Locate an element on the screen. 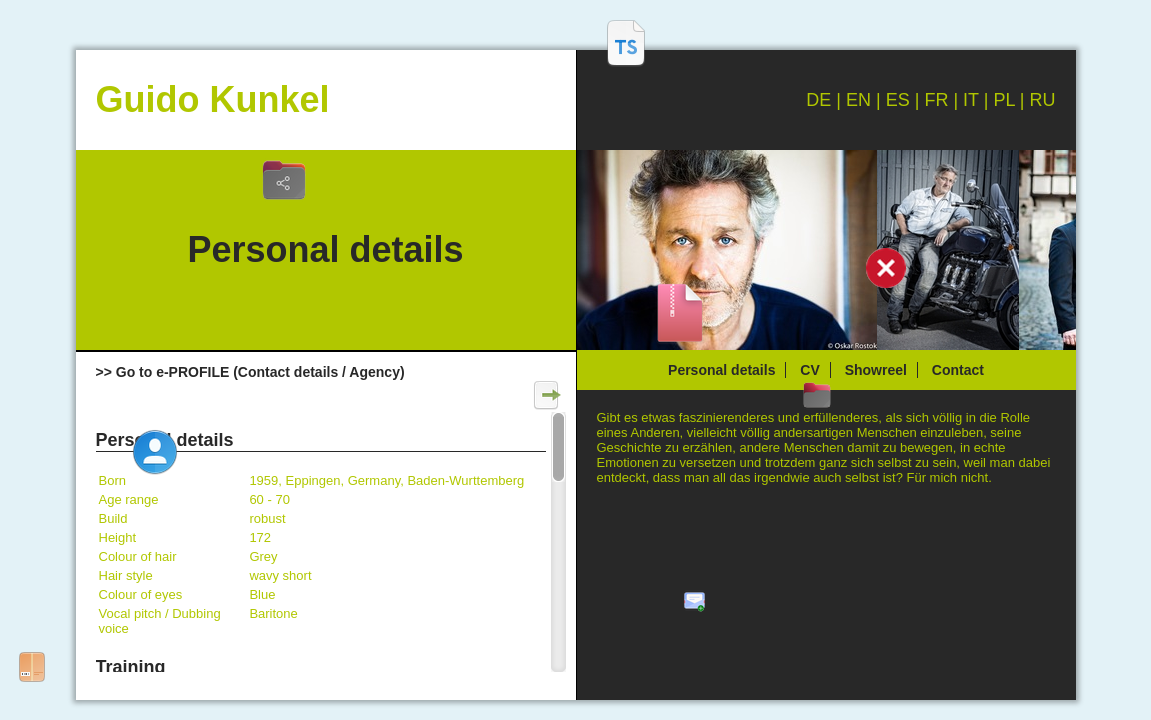  compressed tar archive file is located at coordinates (680, 314).